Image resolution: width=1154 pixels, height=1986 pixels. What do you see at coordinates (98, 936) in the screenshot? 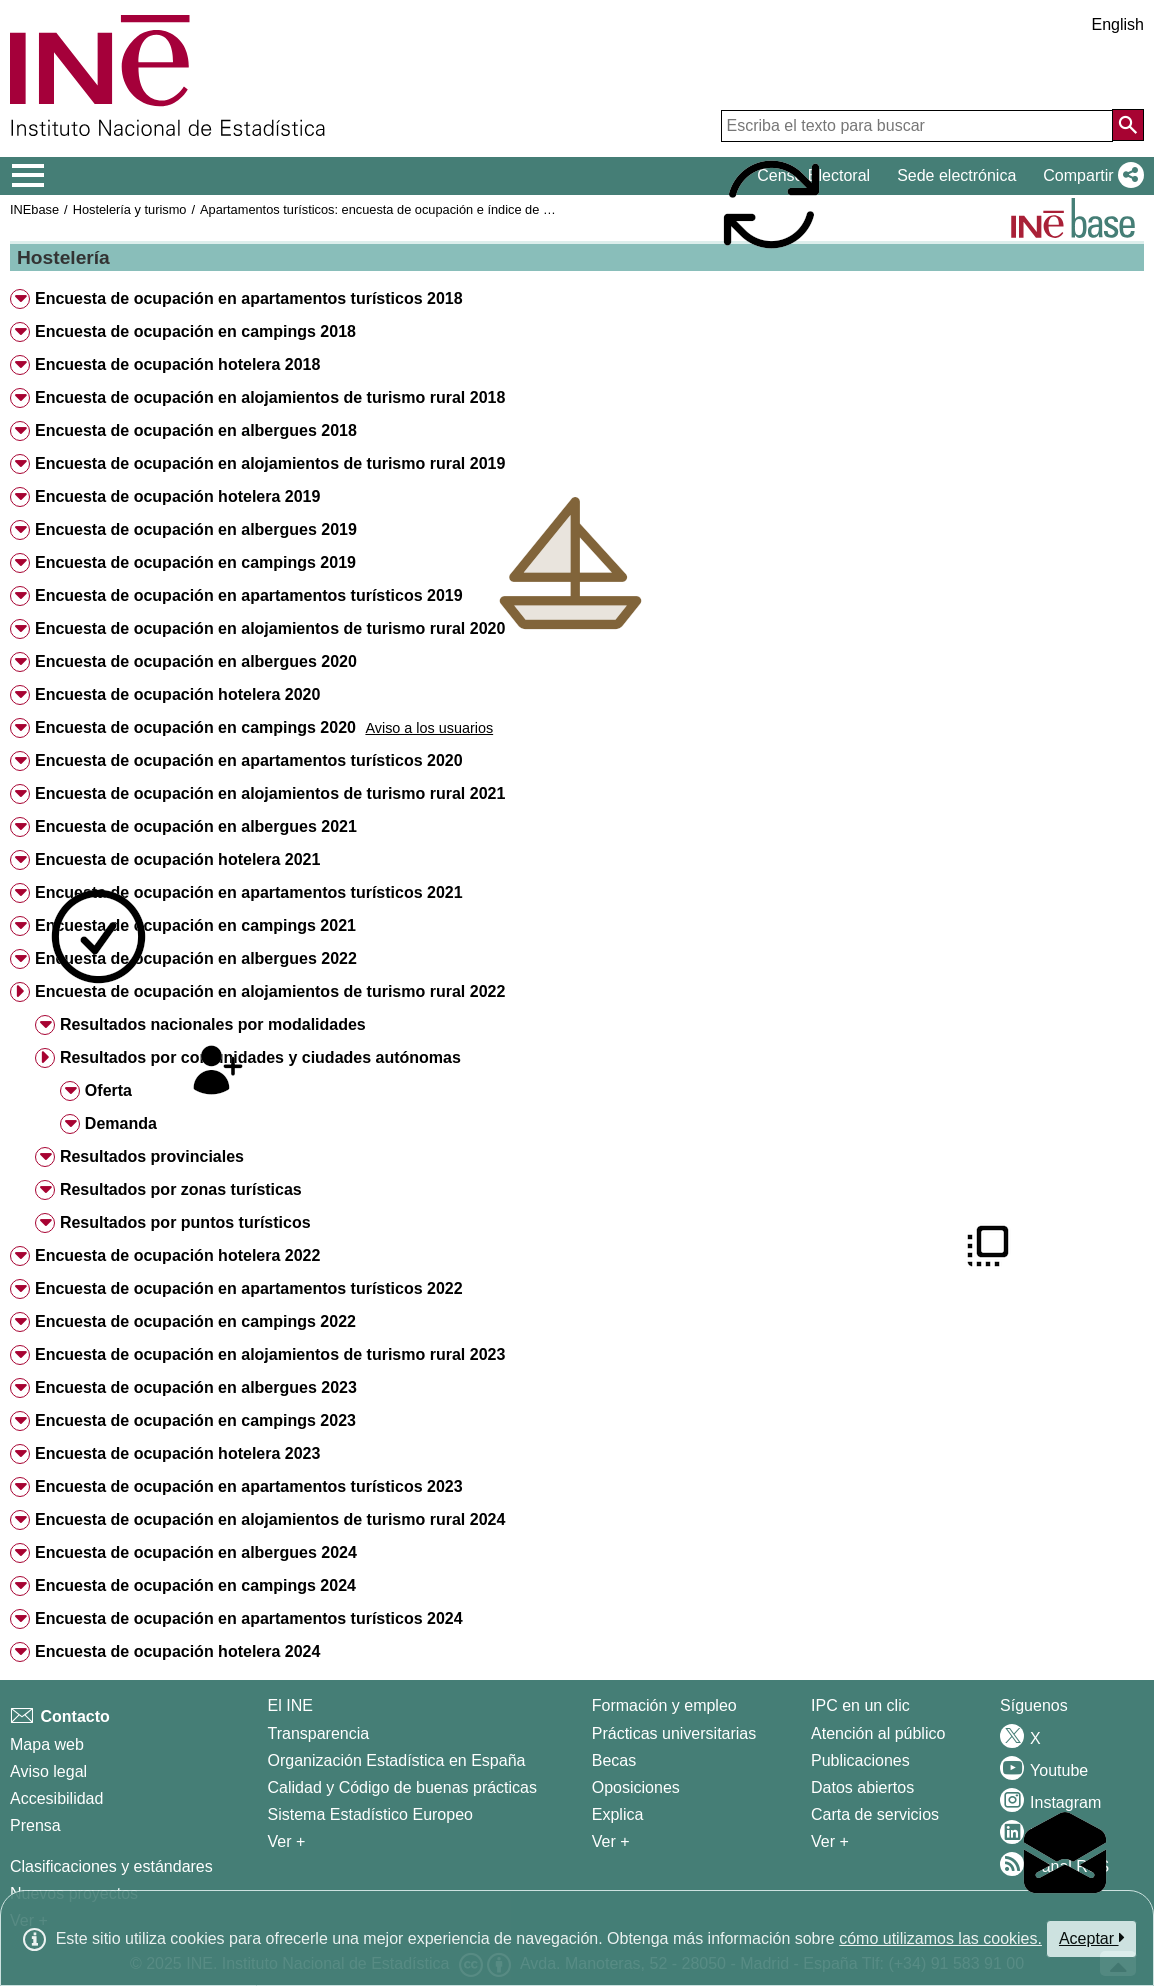
I see `indicates a completed or successful action` at bounding box center [98, 936].